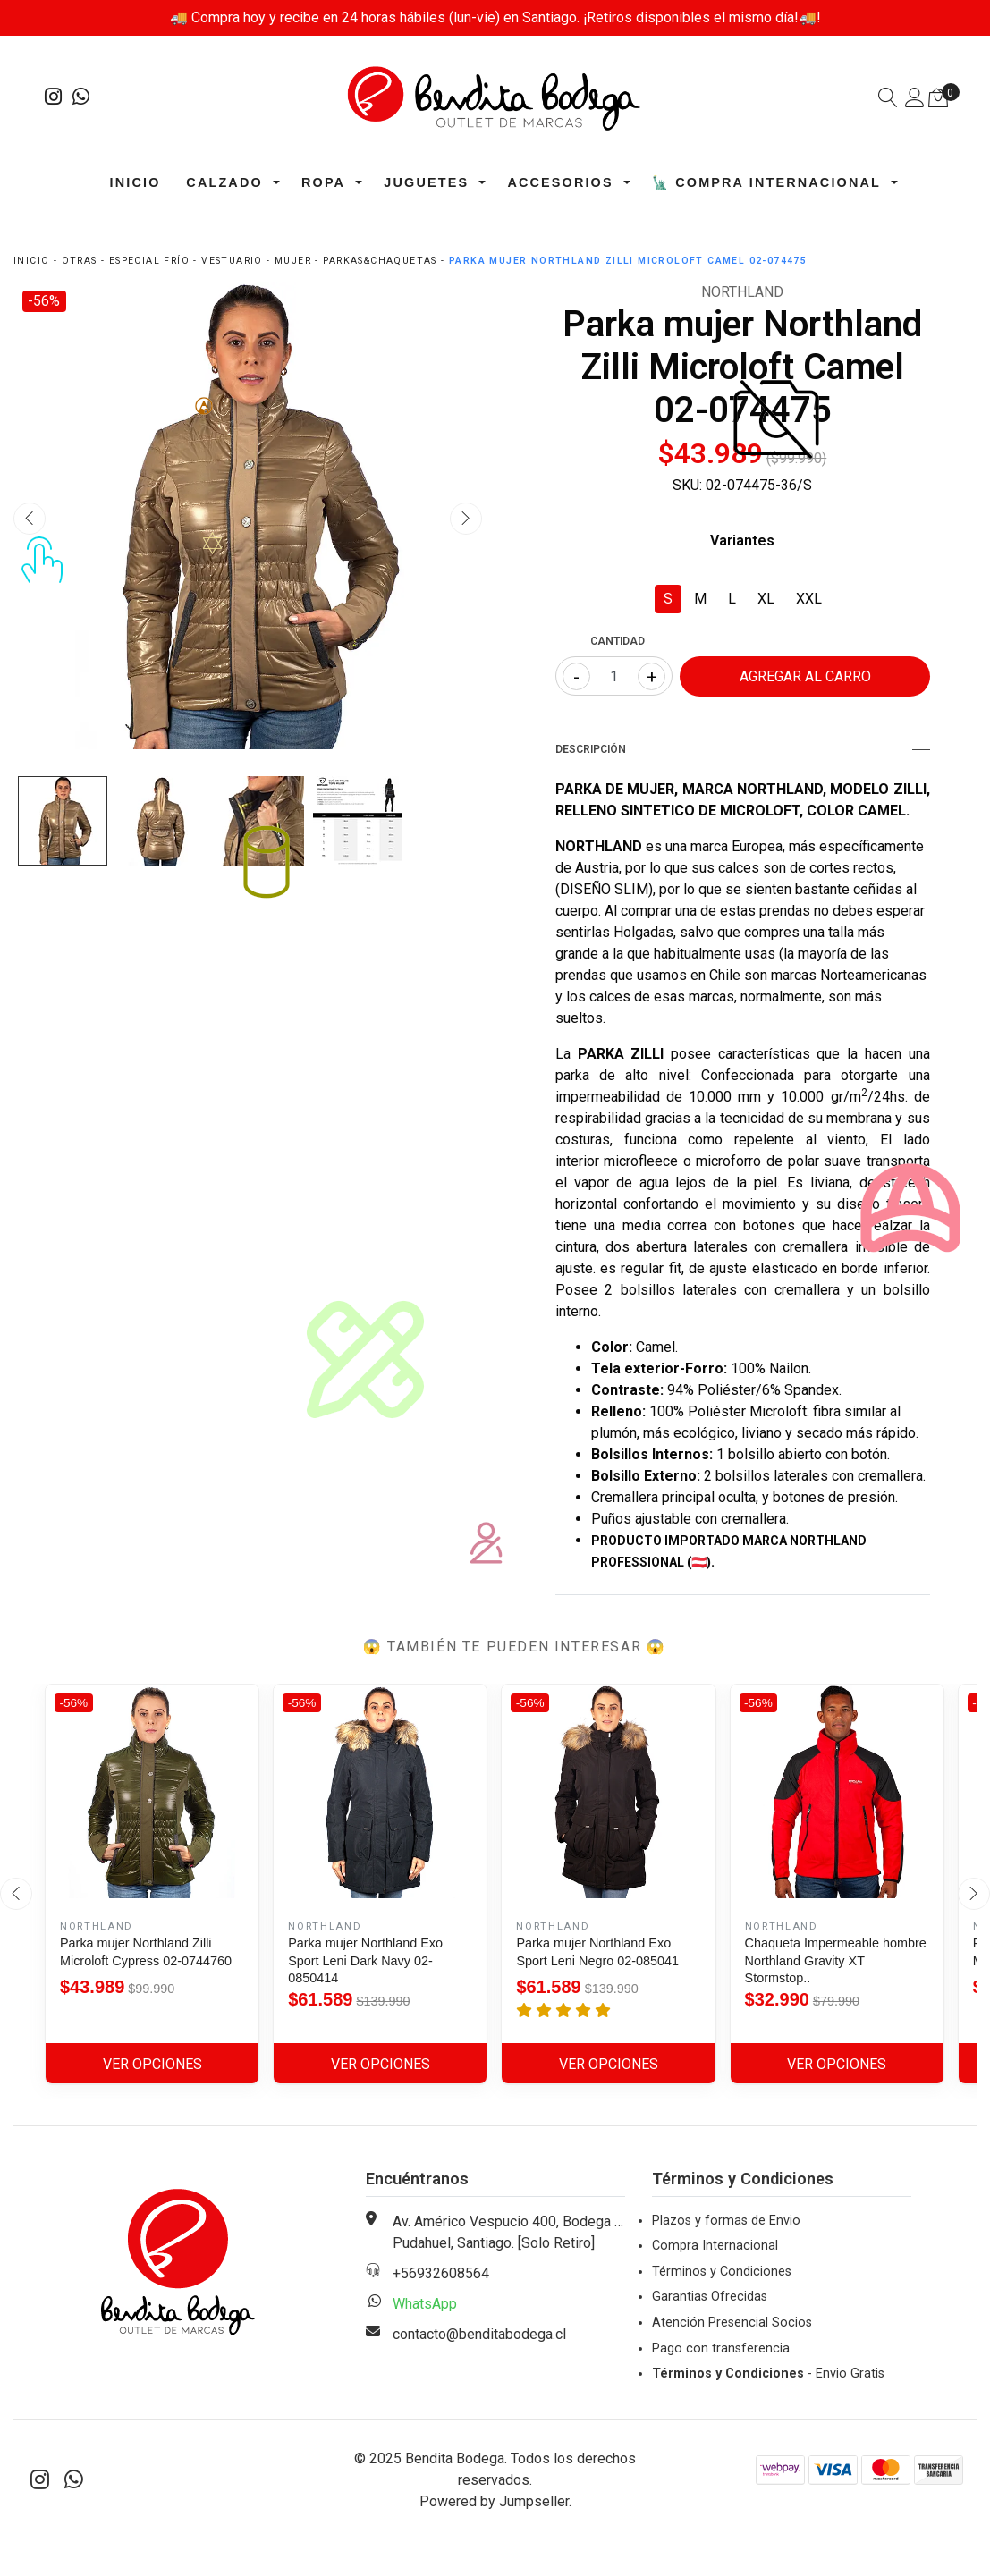 This screenshot has height=2576, width=990. Describe the element at coordinates (204, 406) in the screenshot. I see `edit profile or settings` at that location.